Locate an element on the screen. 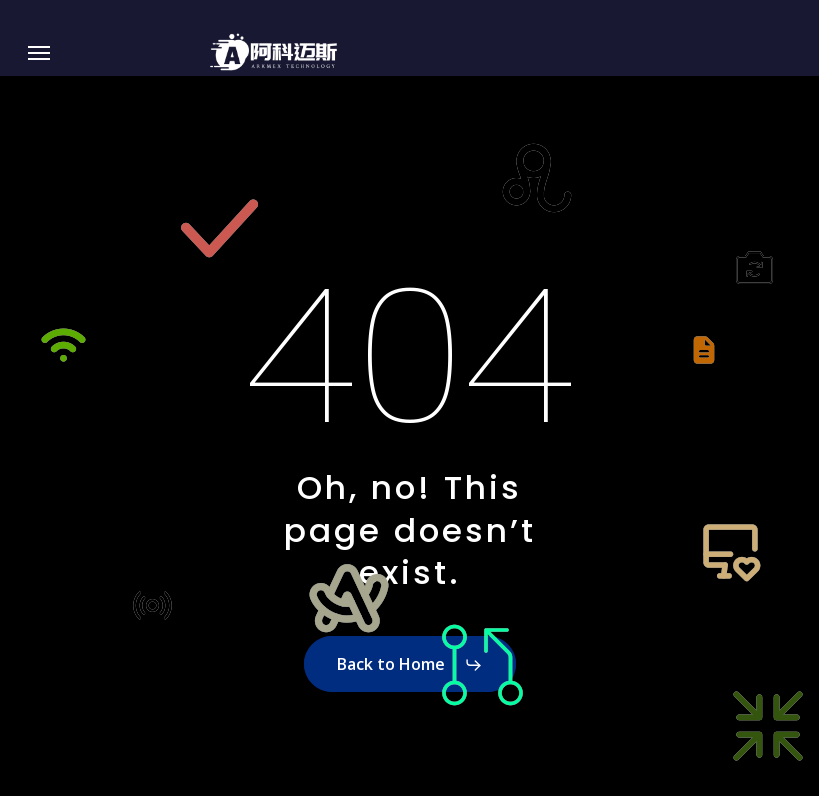 Image resolution: width=819 pixels, height=796 pixels. indicates moderate wifi signal strength is located at coordinates (63, 338).